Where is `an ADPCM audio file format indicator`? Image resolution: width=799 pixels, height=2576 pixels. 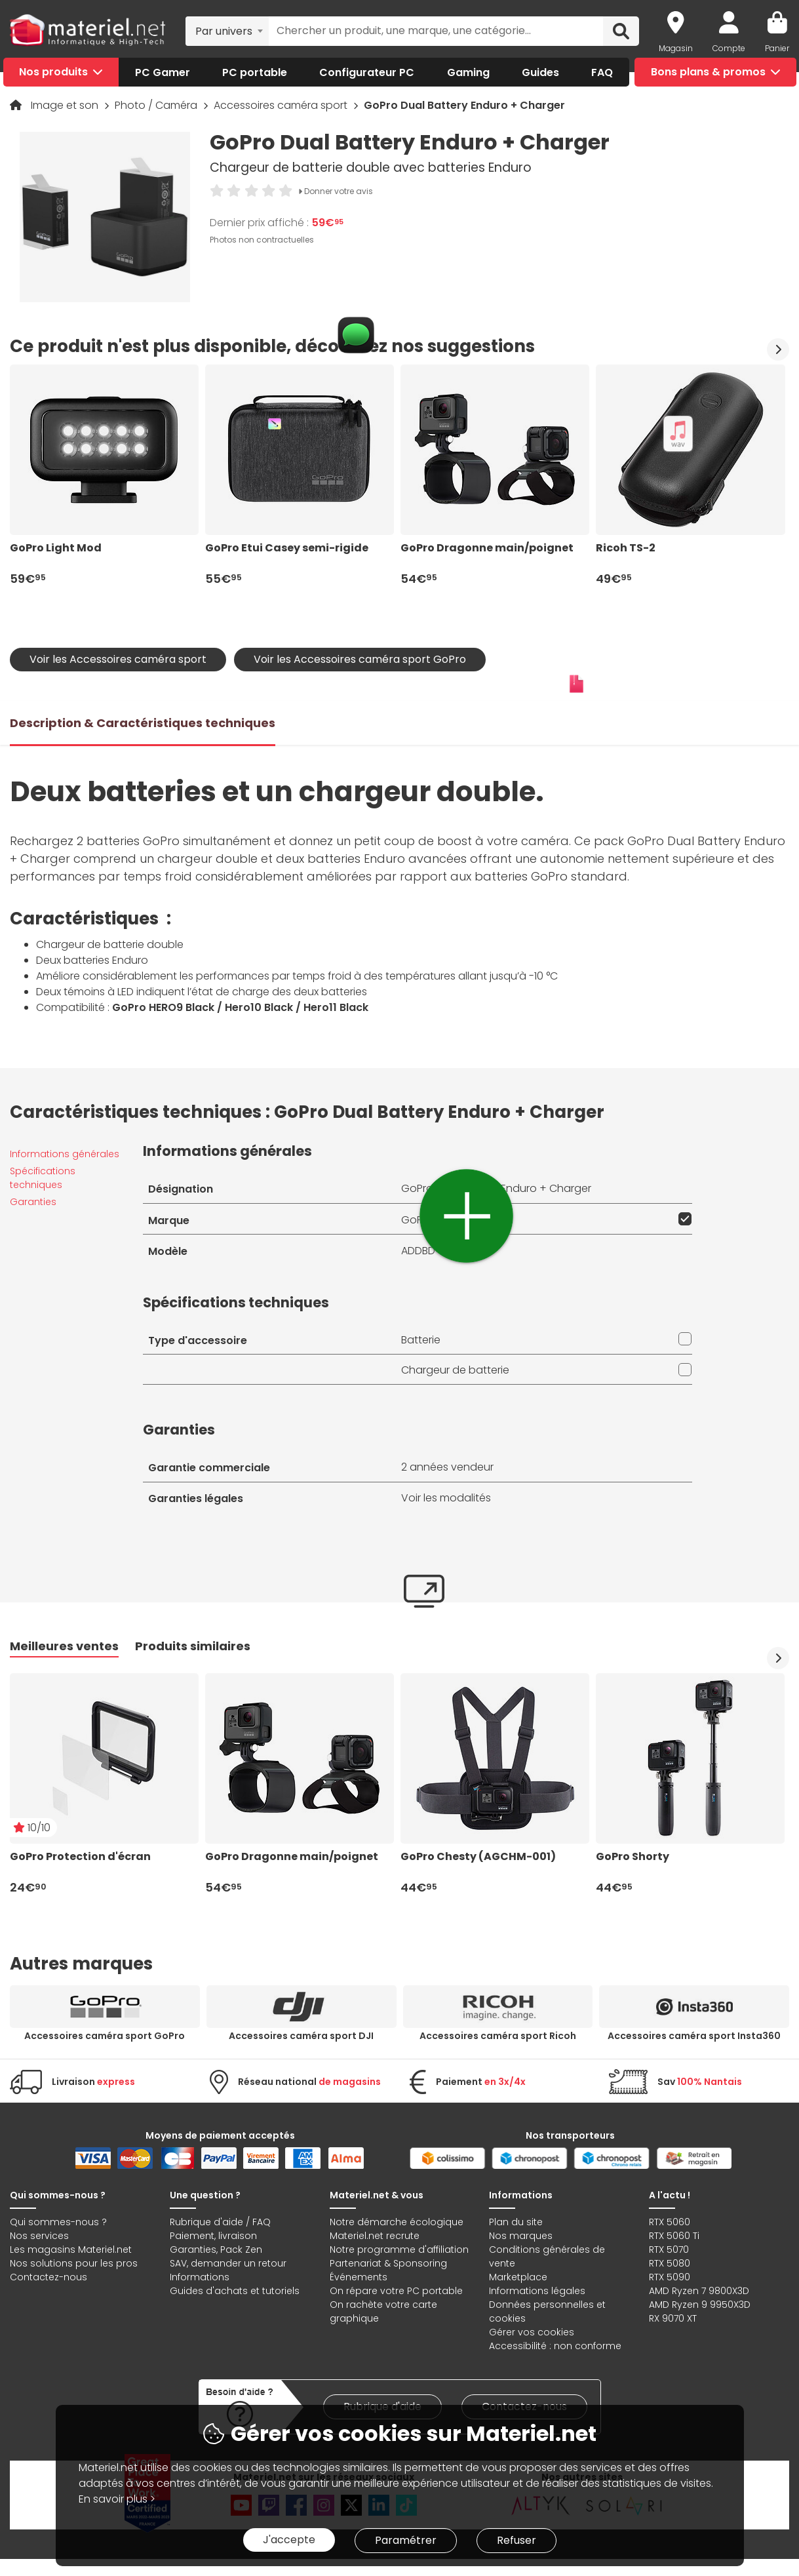
an ADPCM audio file format indicator is located at coordinates (678, 433).